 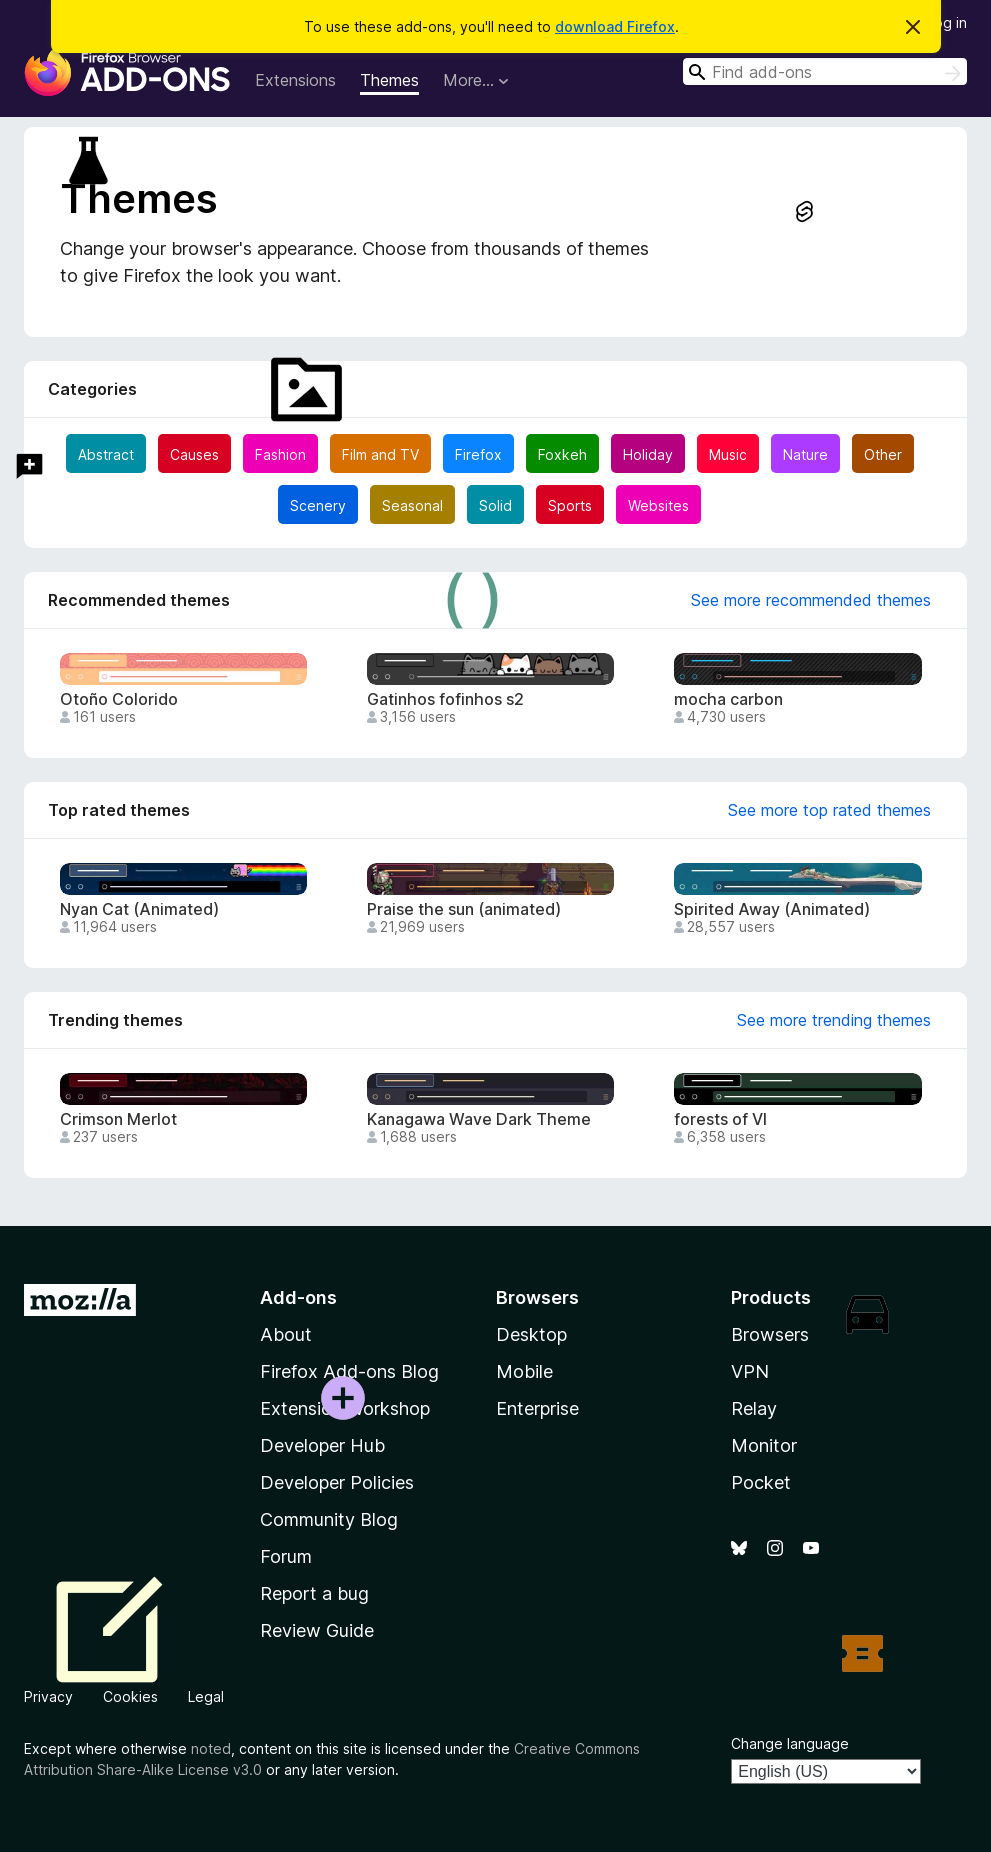 I want to click on indicates code or programming-related content, so click(x=472, y=600).